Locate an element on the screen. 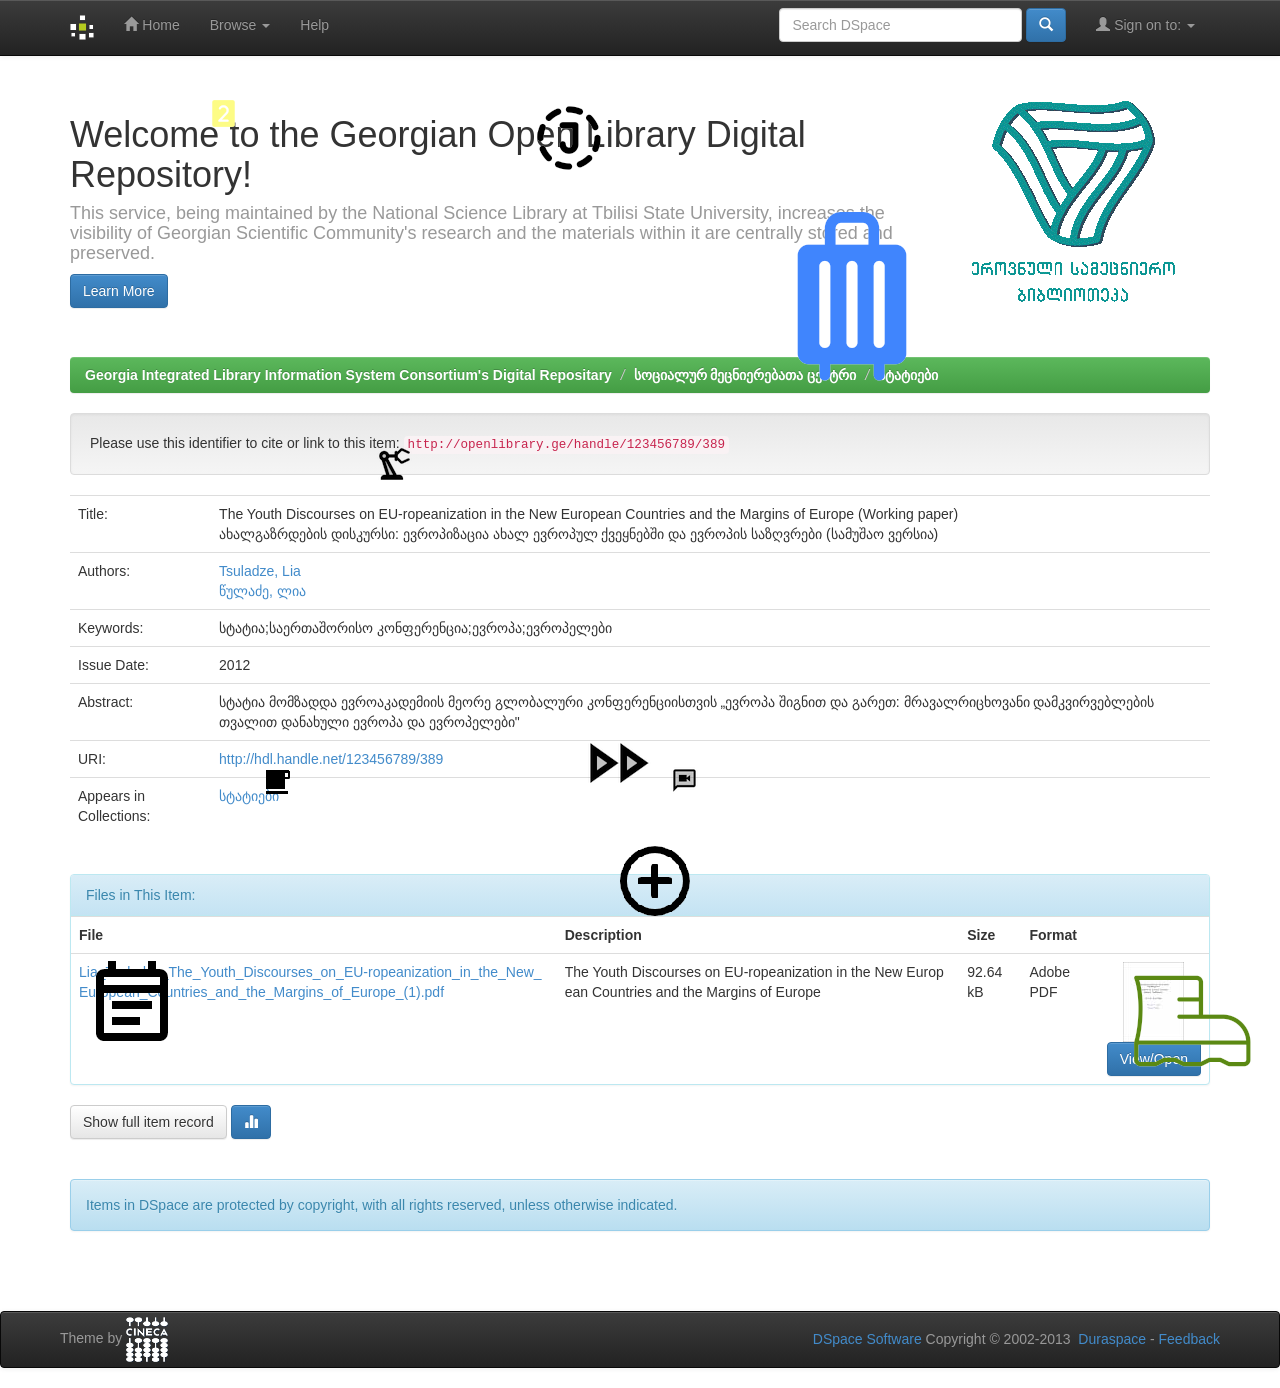  access manufacturing or industrial settings is located at coordinates (394, 464).